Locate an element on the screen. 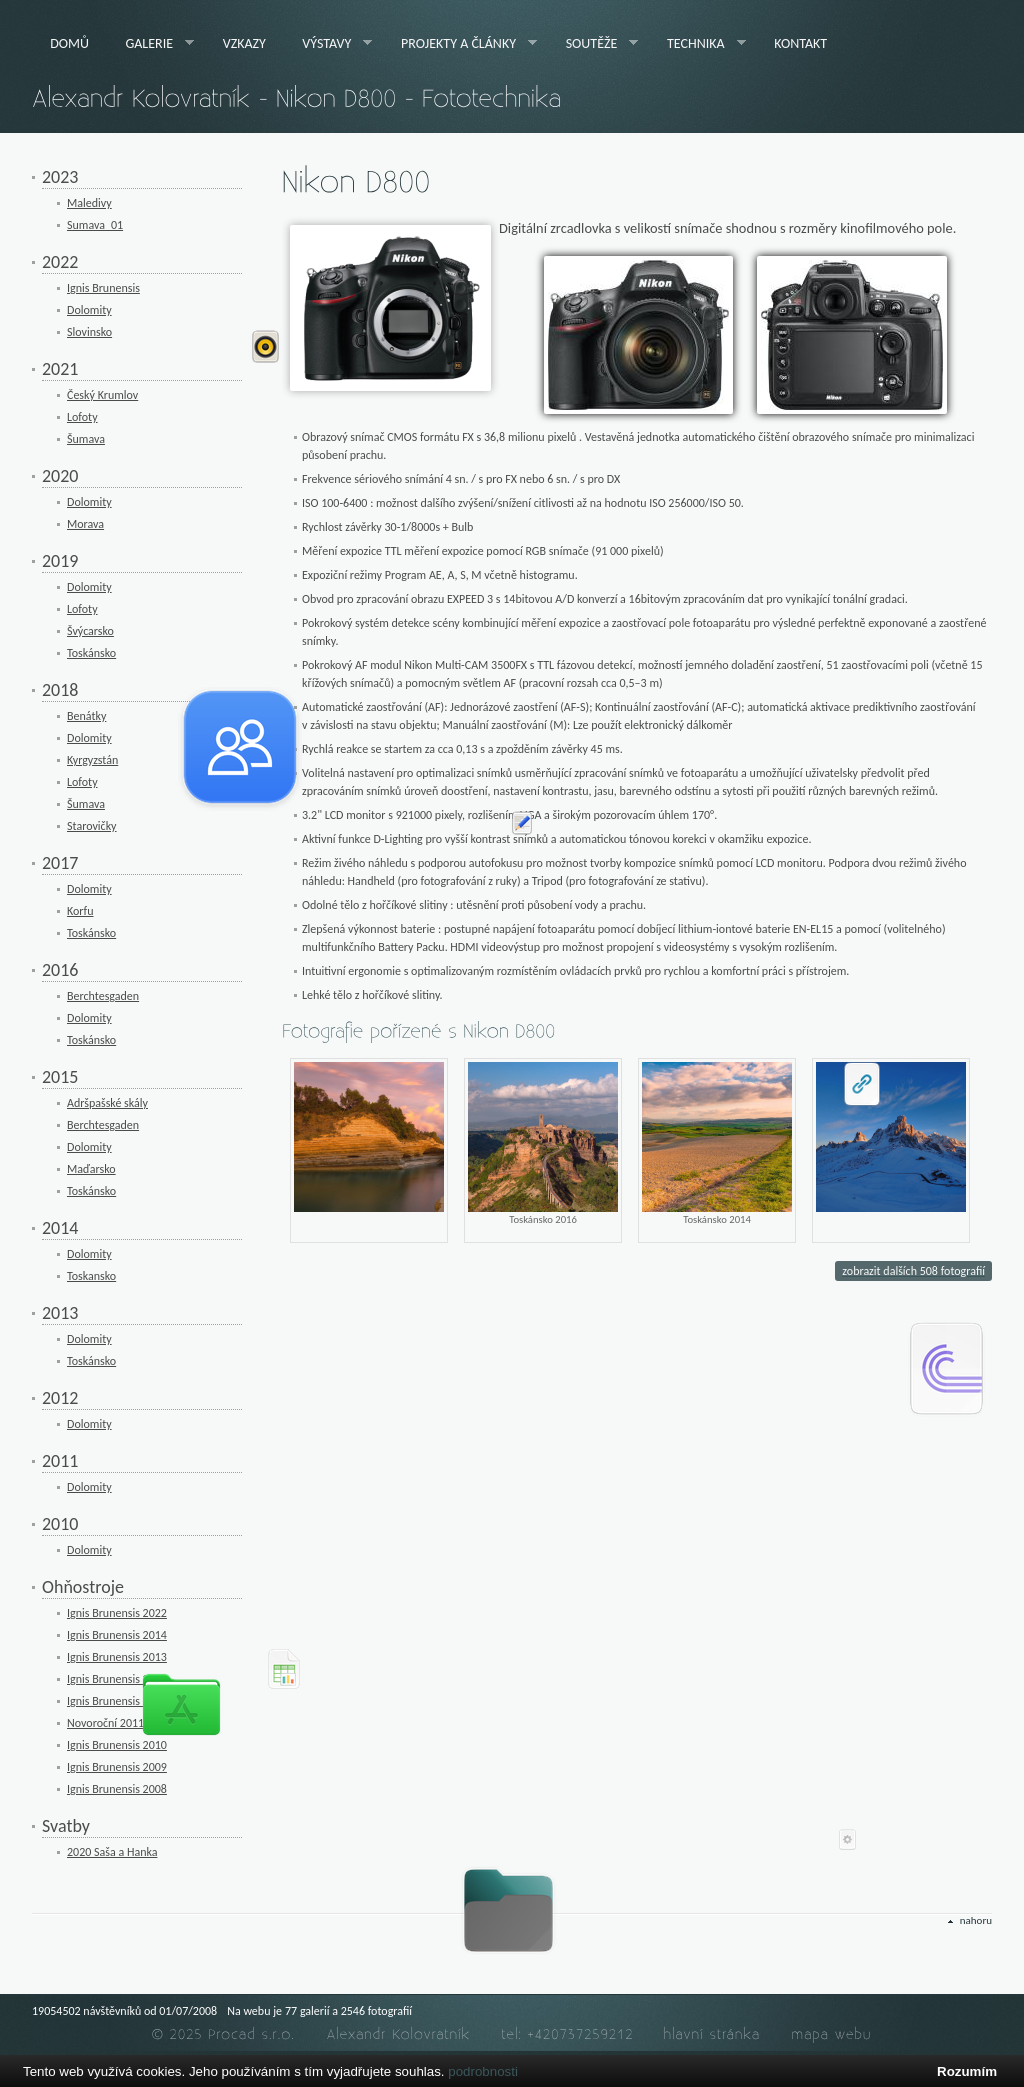 This screenshot has width=1024, height=2087. a windows internet shortcut file is located at coordinates (862, 1084).